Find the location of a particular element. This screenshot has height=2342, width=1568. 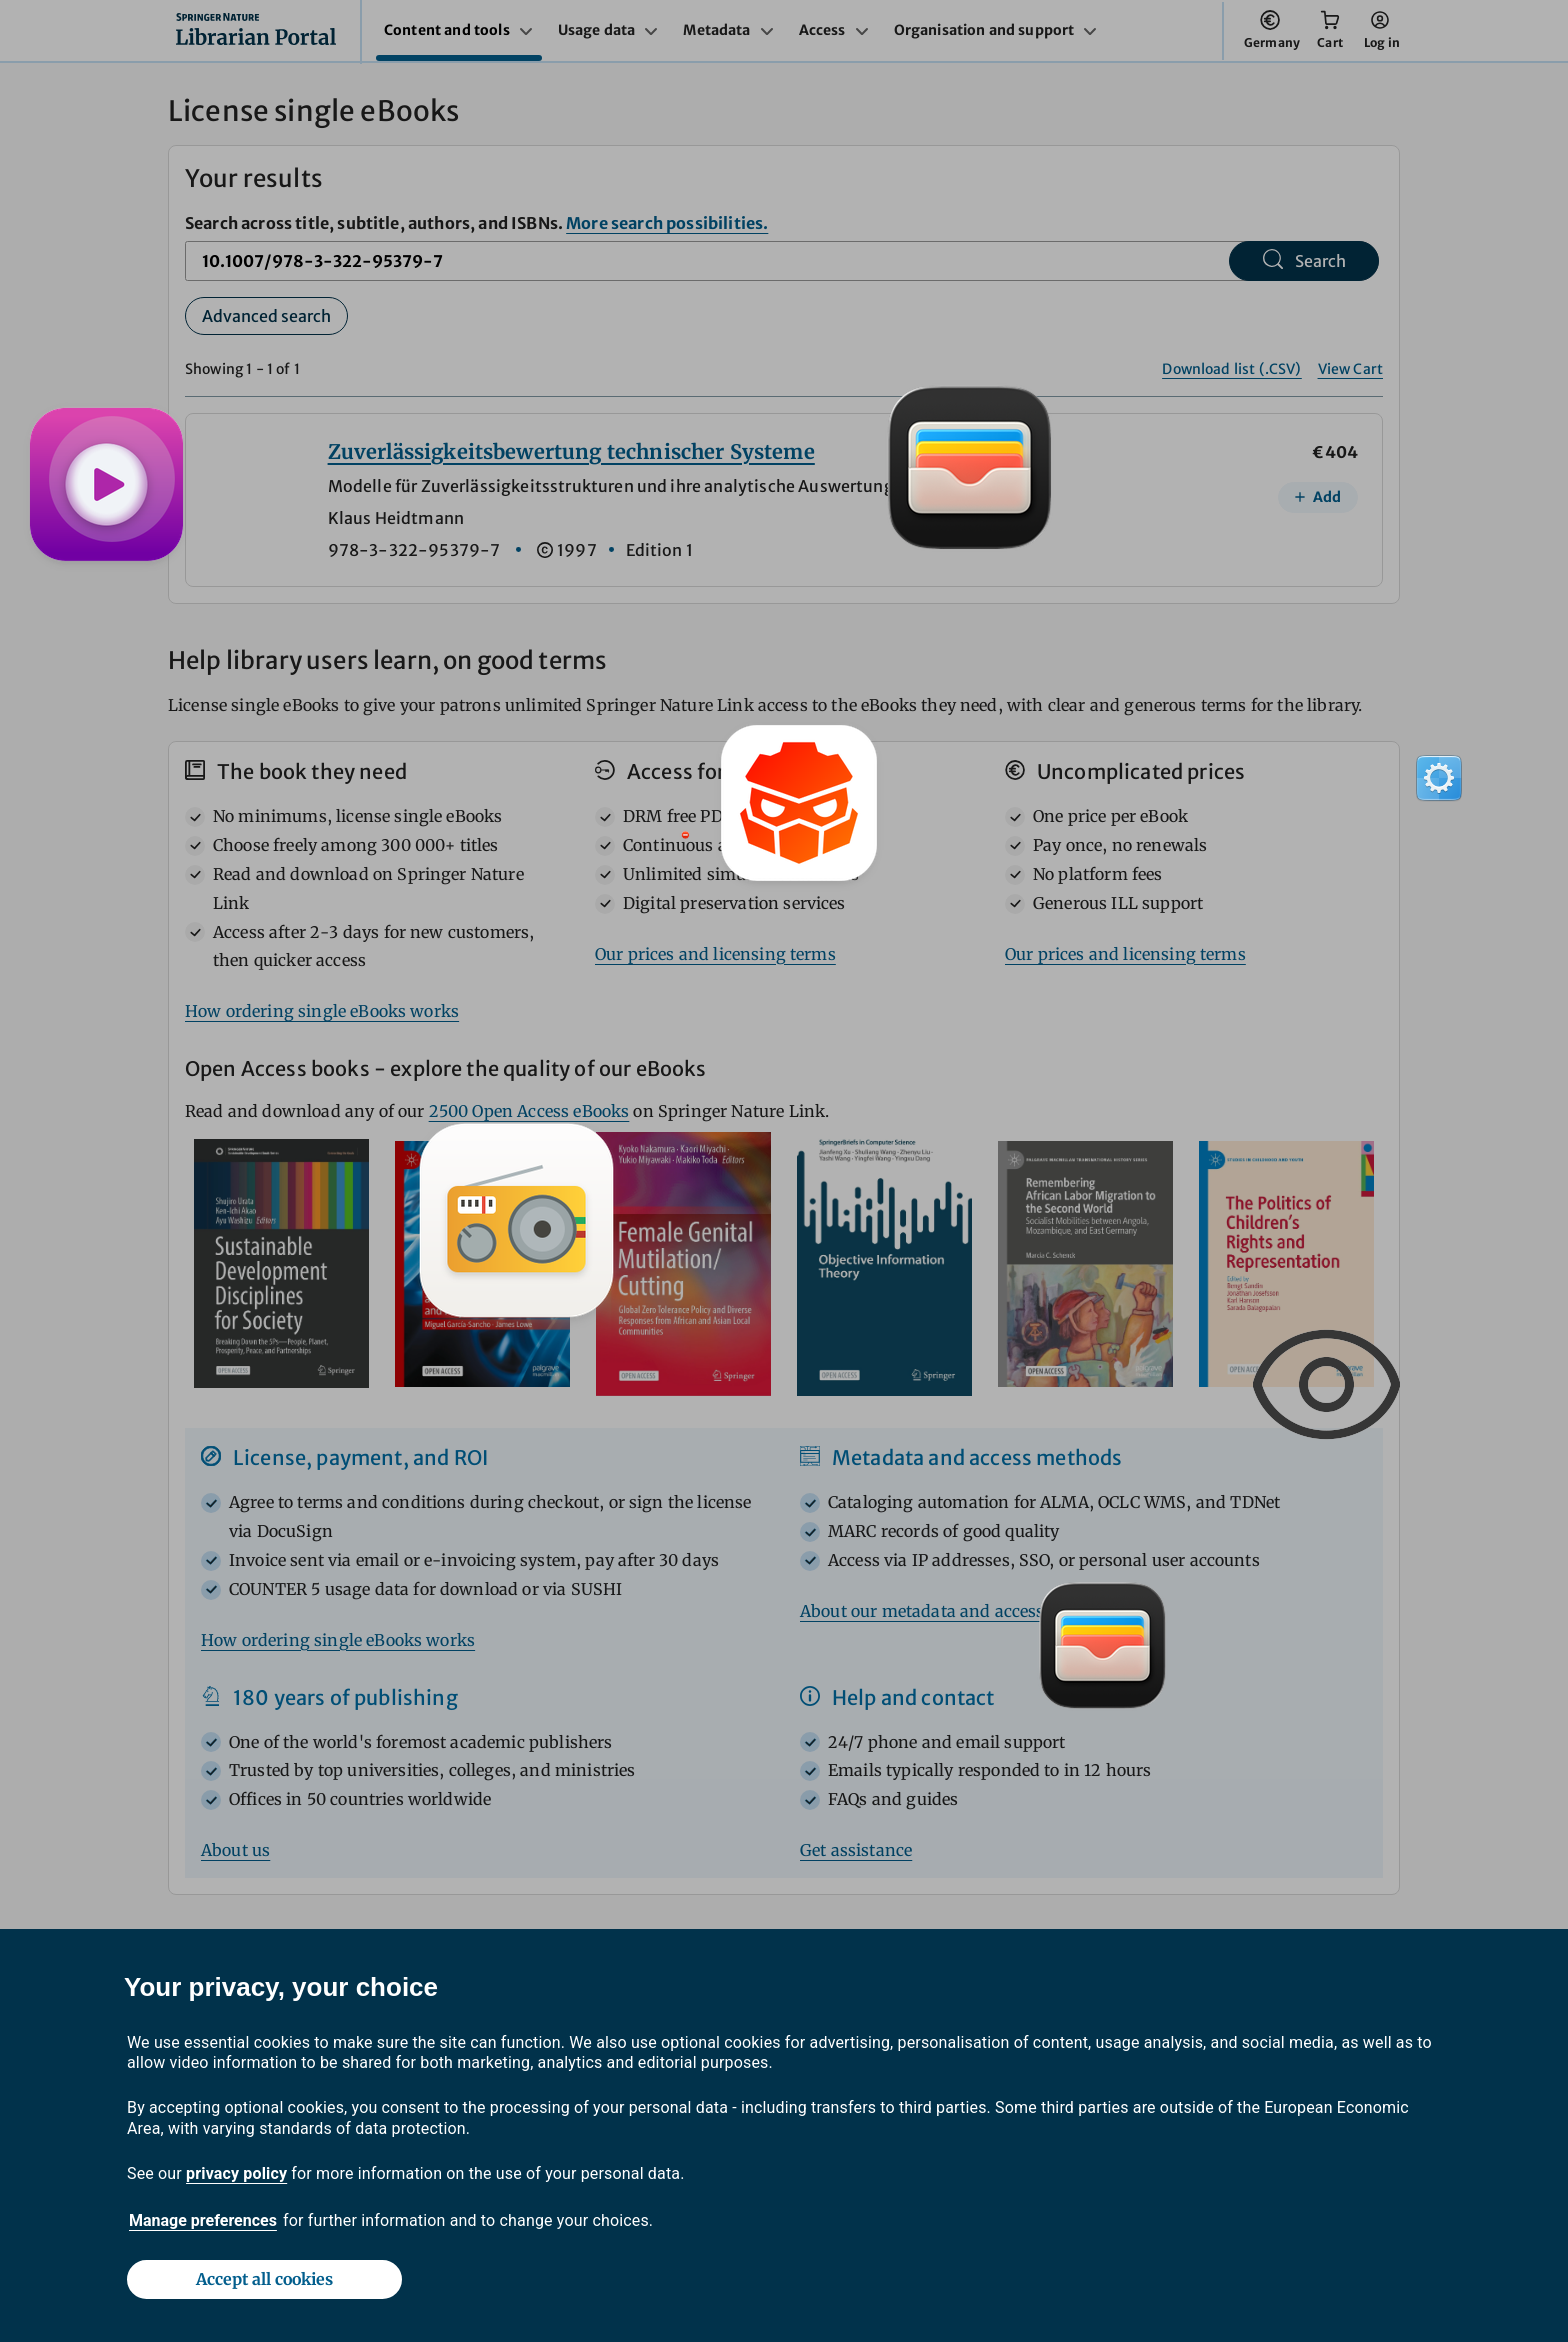

windows executable file type indicator is located at coordinates (1439, 778).